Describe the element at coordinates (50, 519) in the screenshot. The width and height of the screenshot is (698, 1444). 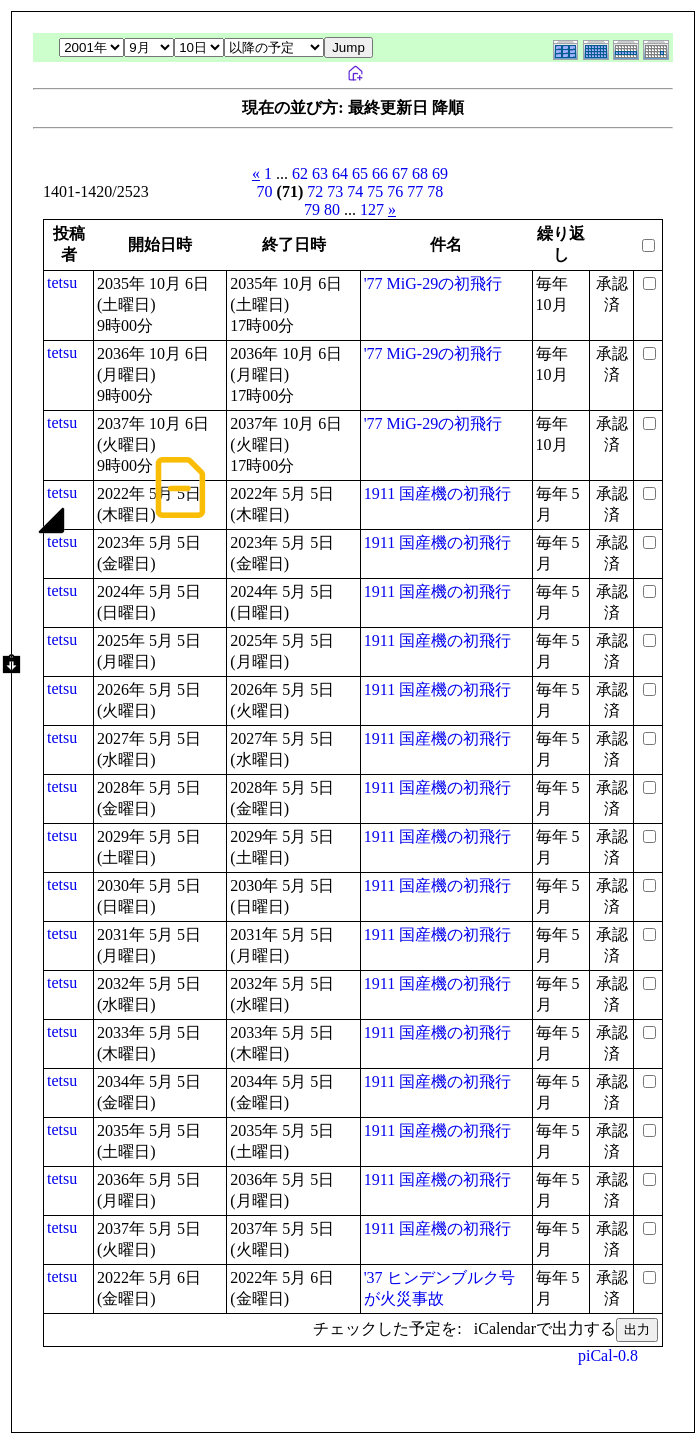
I see `indicates full cellular signal strength` at that location.